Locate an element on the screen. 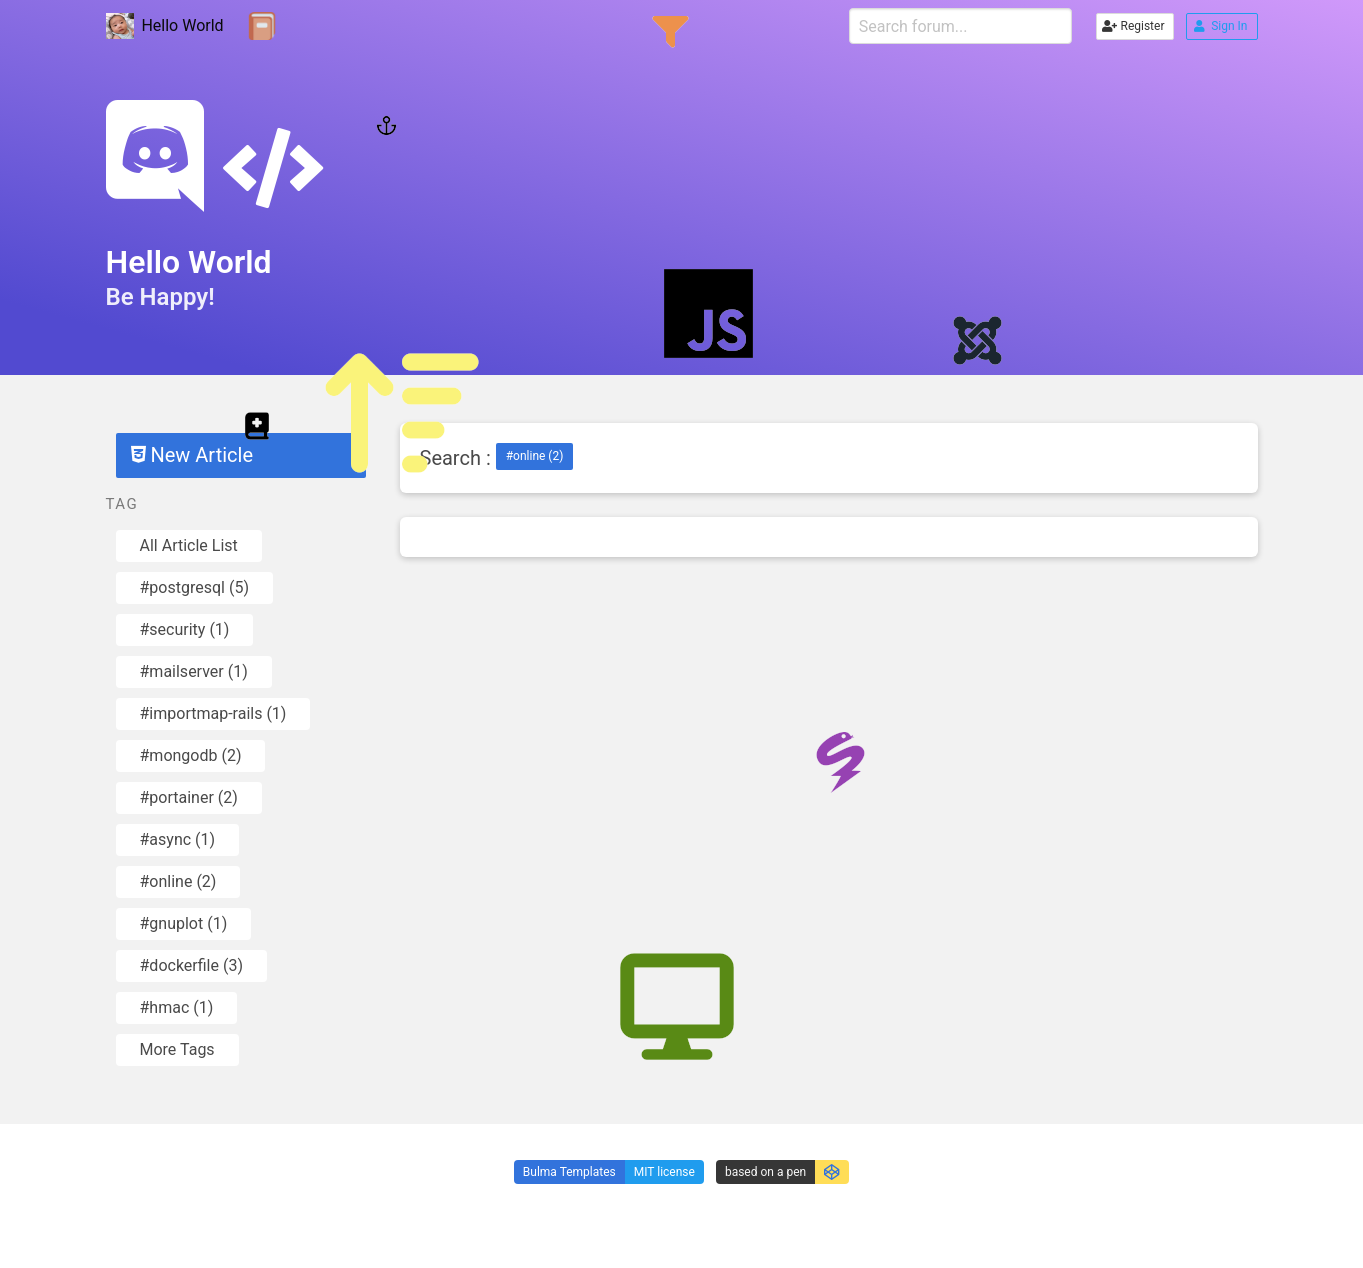 This screenshot has width=1363, height=1268. access display settings is located at coordinates (677, 1003).